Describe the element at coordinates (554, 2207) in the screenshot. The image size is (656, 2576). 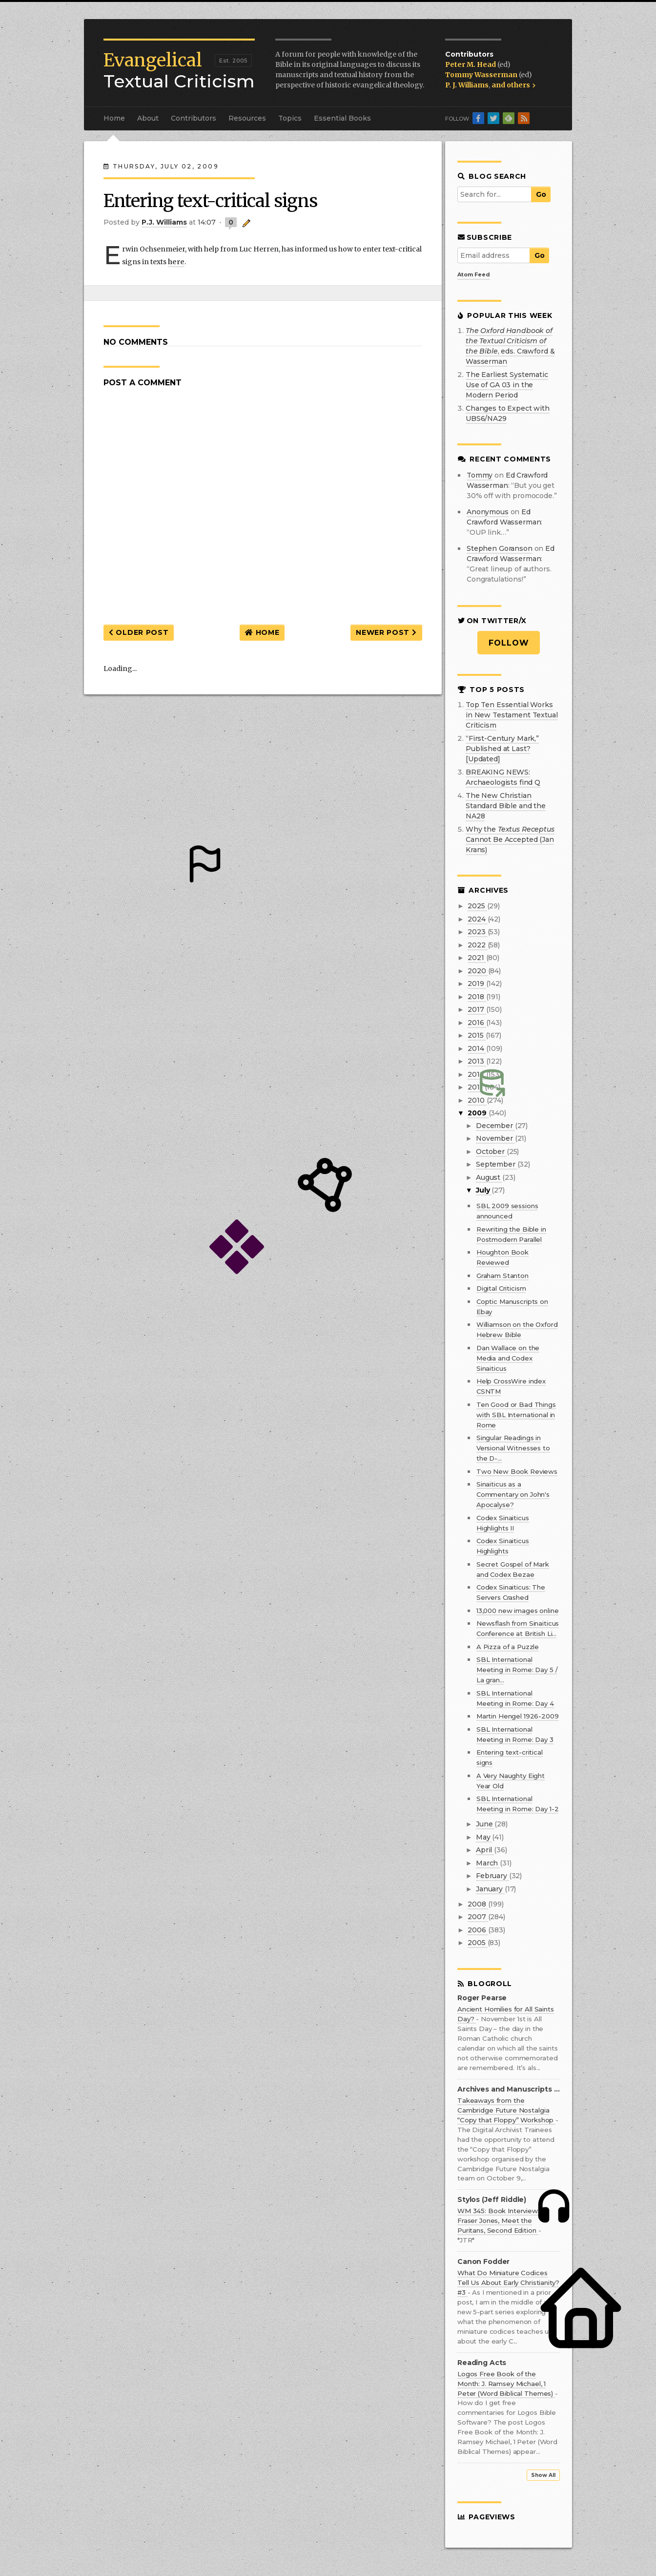
I see `access audio or music player` at that location.